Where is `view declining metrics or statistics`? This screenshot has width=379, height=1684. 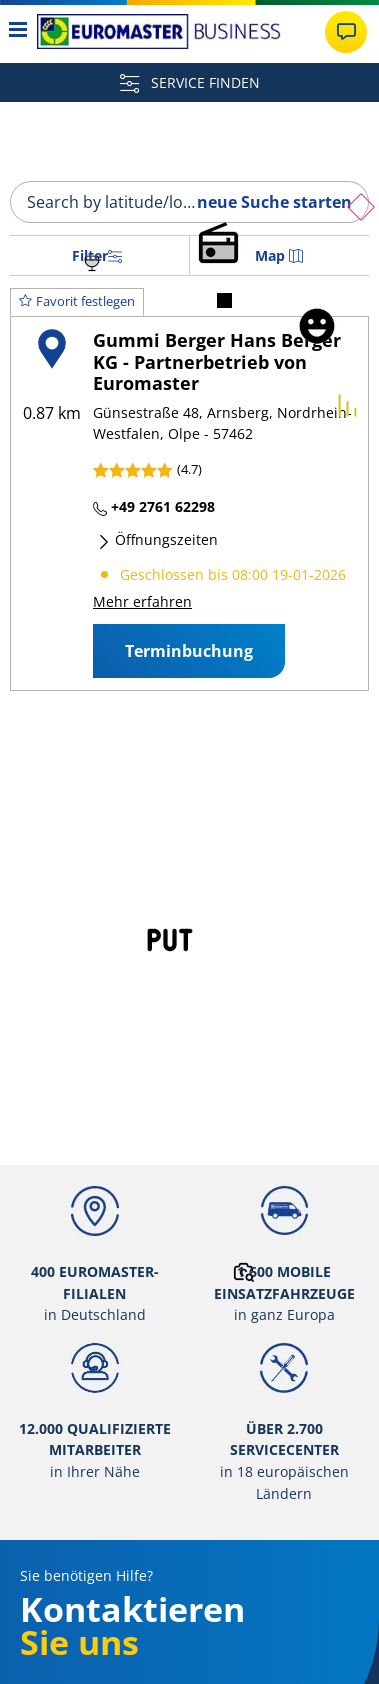 view declining metrics or statistics is located at coordinates (347, 405).